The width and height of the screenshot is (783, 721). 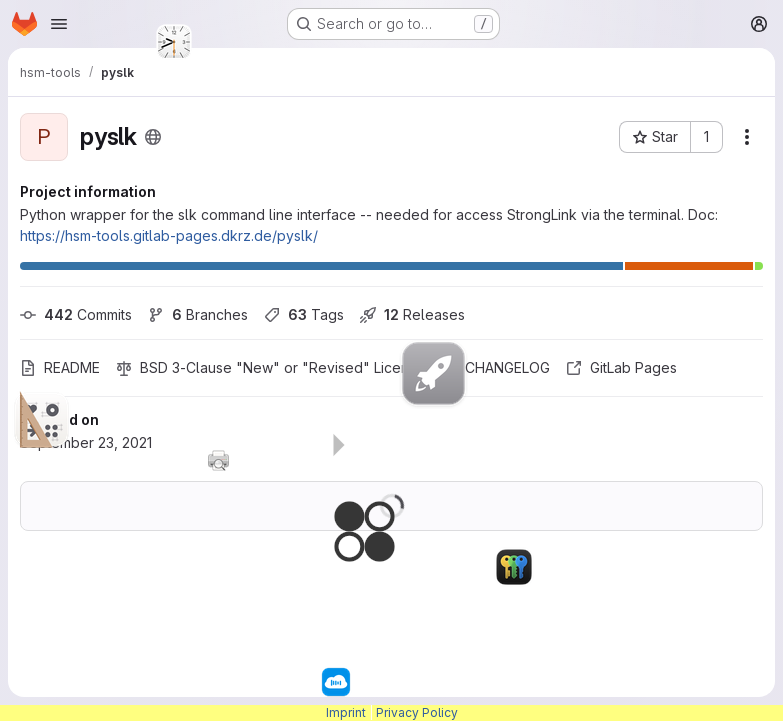 I want to click on open the passwords app, so click(x=514, y=567).